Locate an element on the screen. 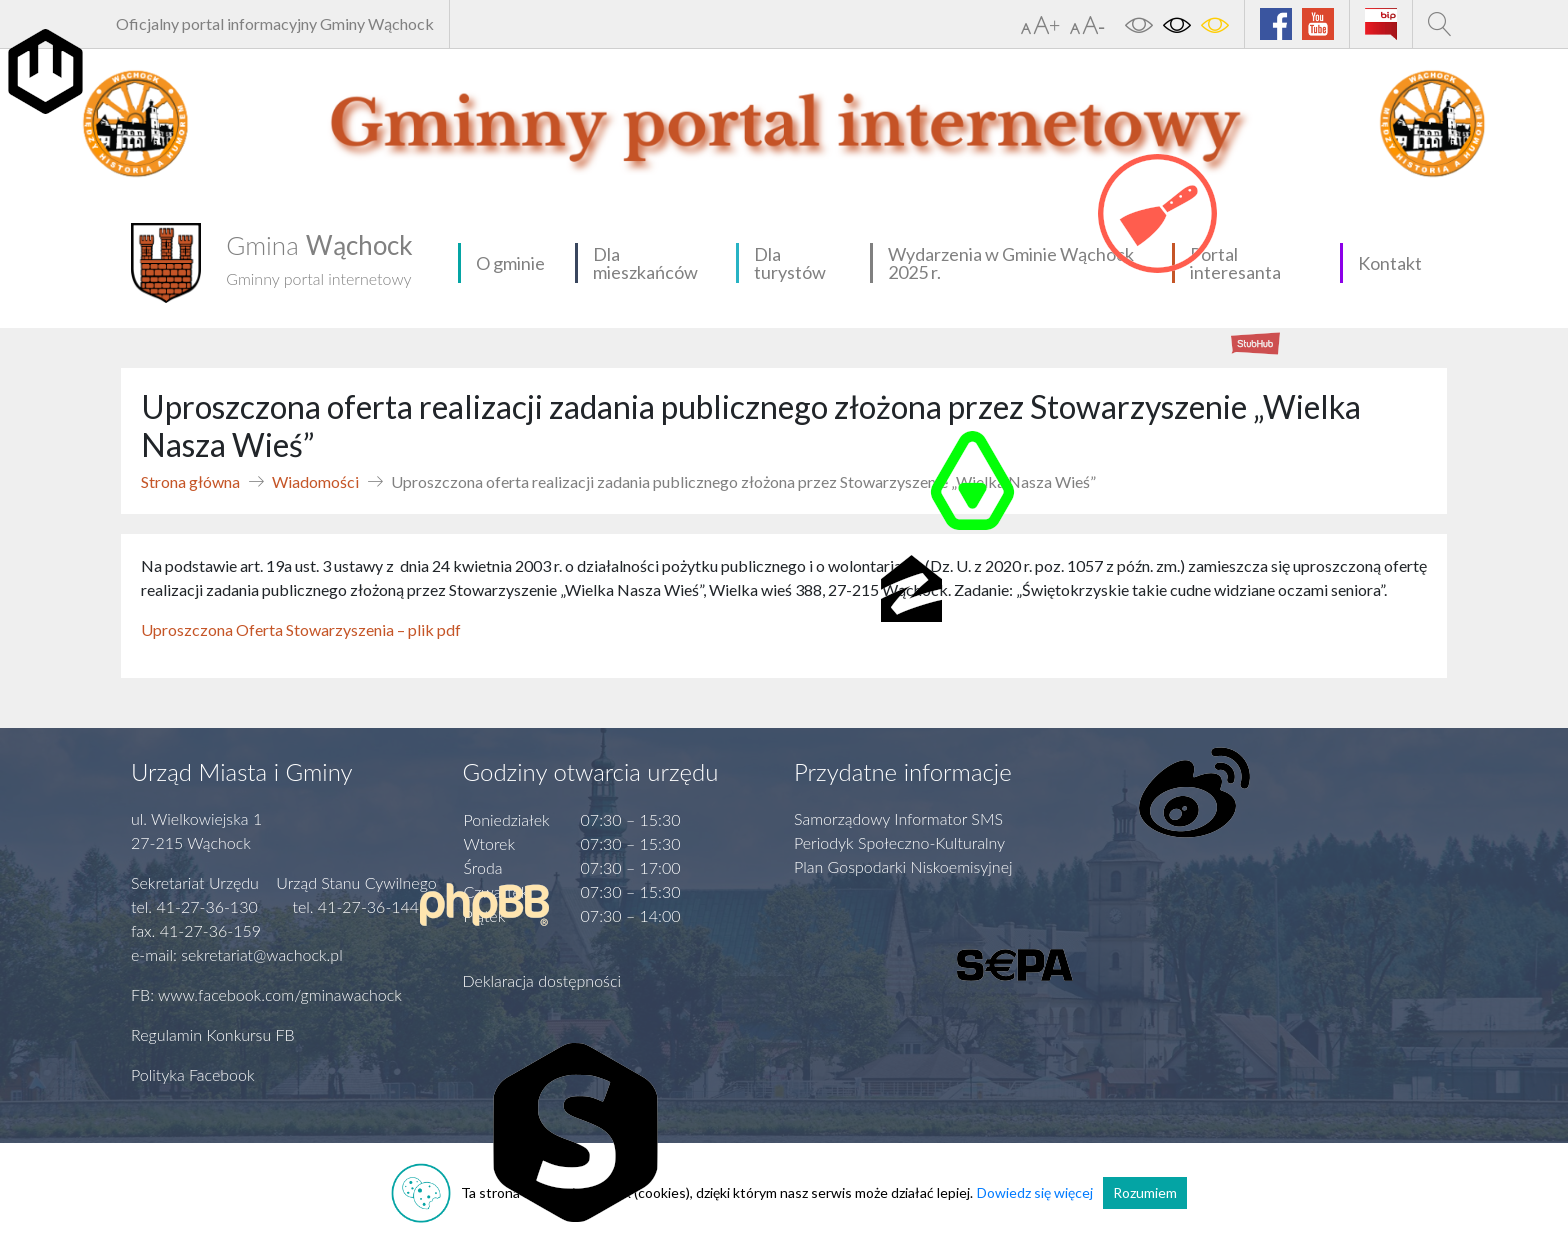 The image size is (1568, 1243). open inkdrop markdown note-taking app is located at coordinates (972, 480).